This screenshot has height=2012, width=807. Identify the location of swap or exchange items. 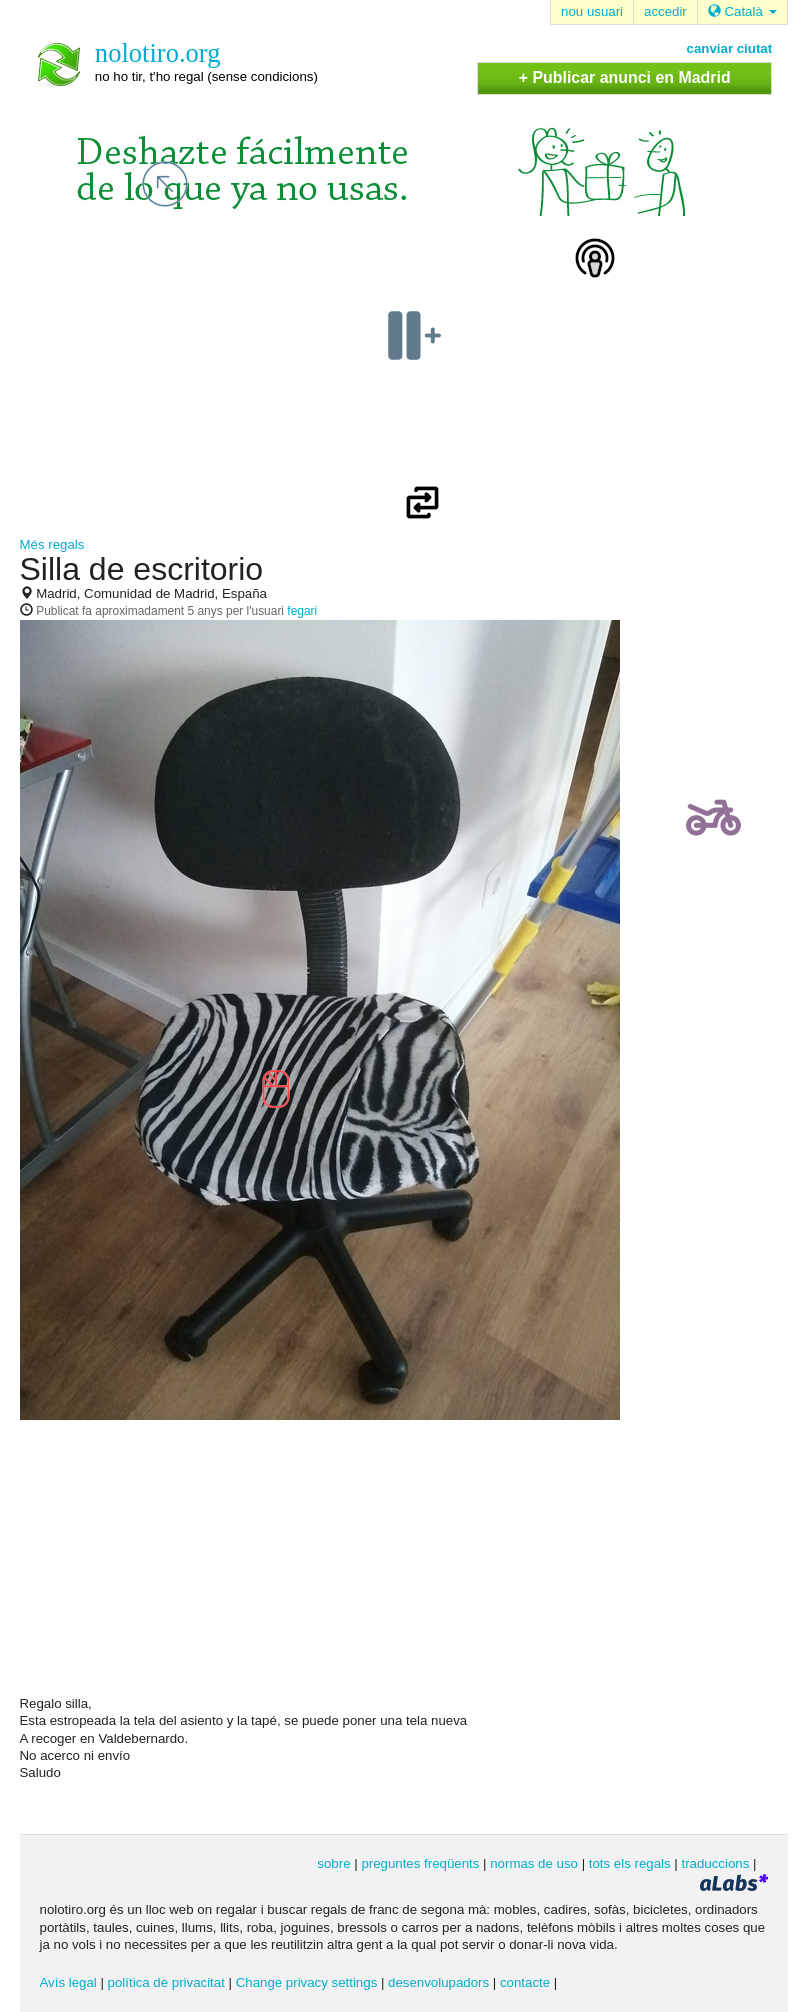
(422, 502).